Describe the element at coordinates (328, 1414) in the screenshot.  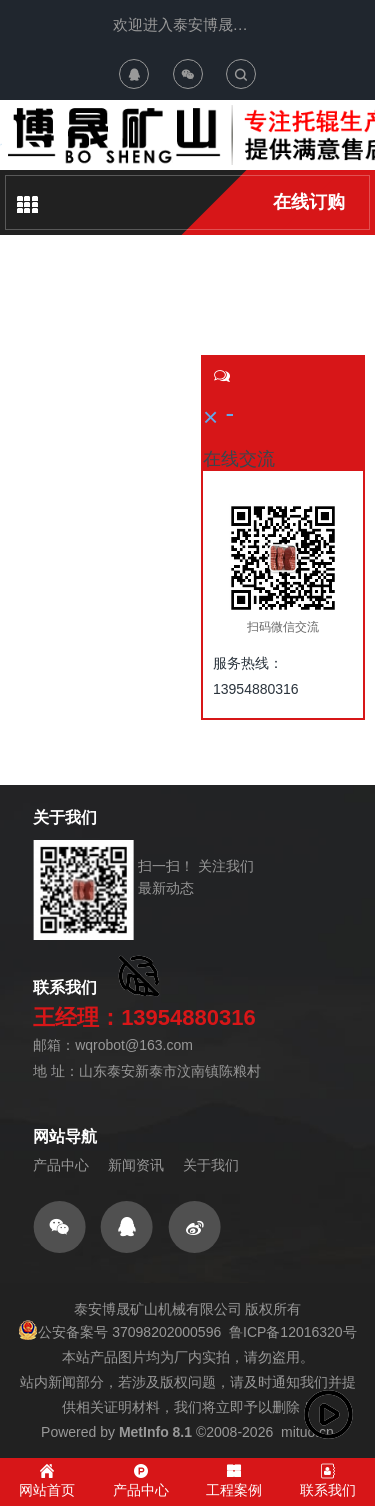
I see `play media or video content` at that location.